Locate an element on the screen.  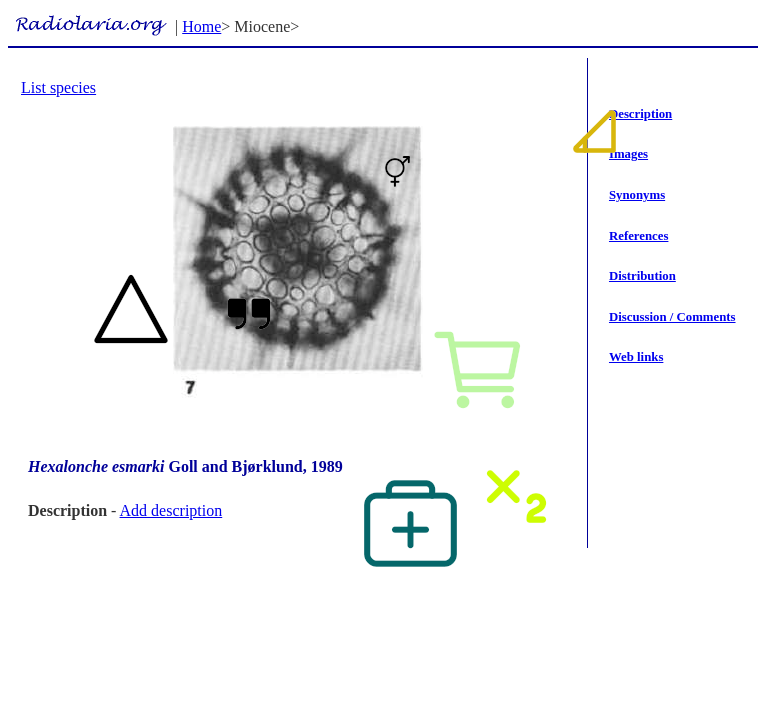
access health or medical features is located at coordinates (410, 523).